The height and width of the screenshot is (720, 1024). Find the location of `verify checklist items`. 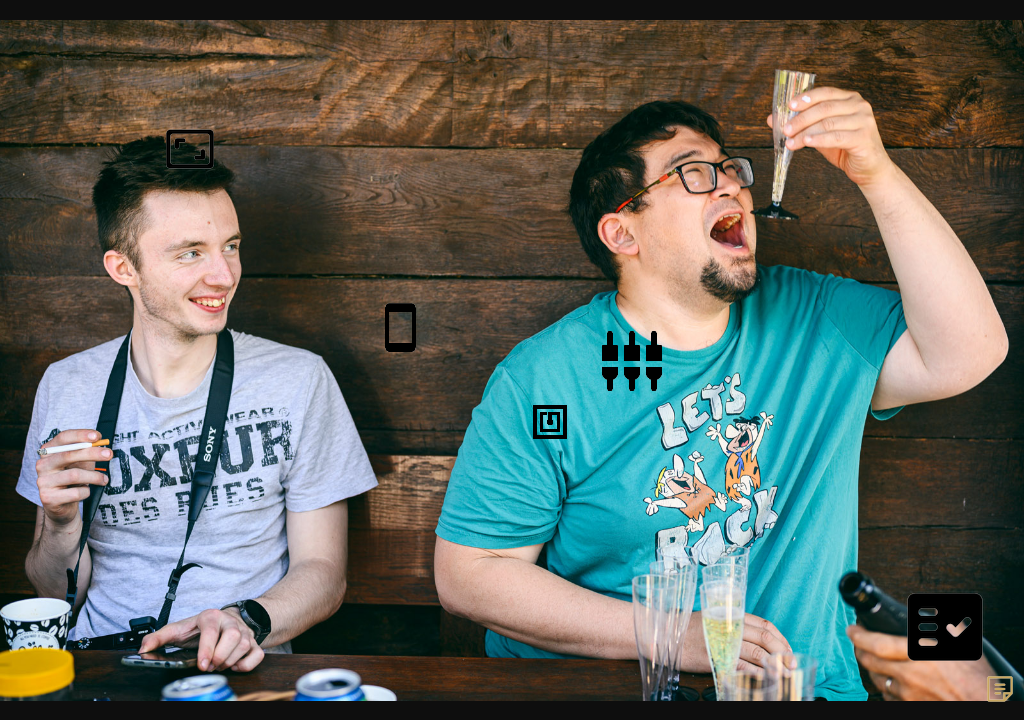

verify checklist items is located at coordinates (945, 627).